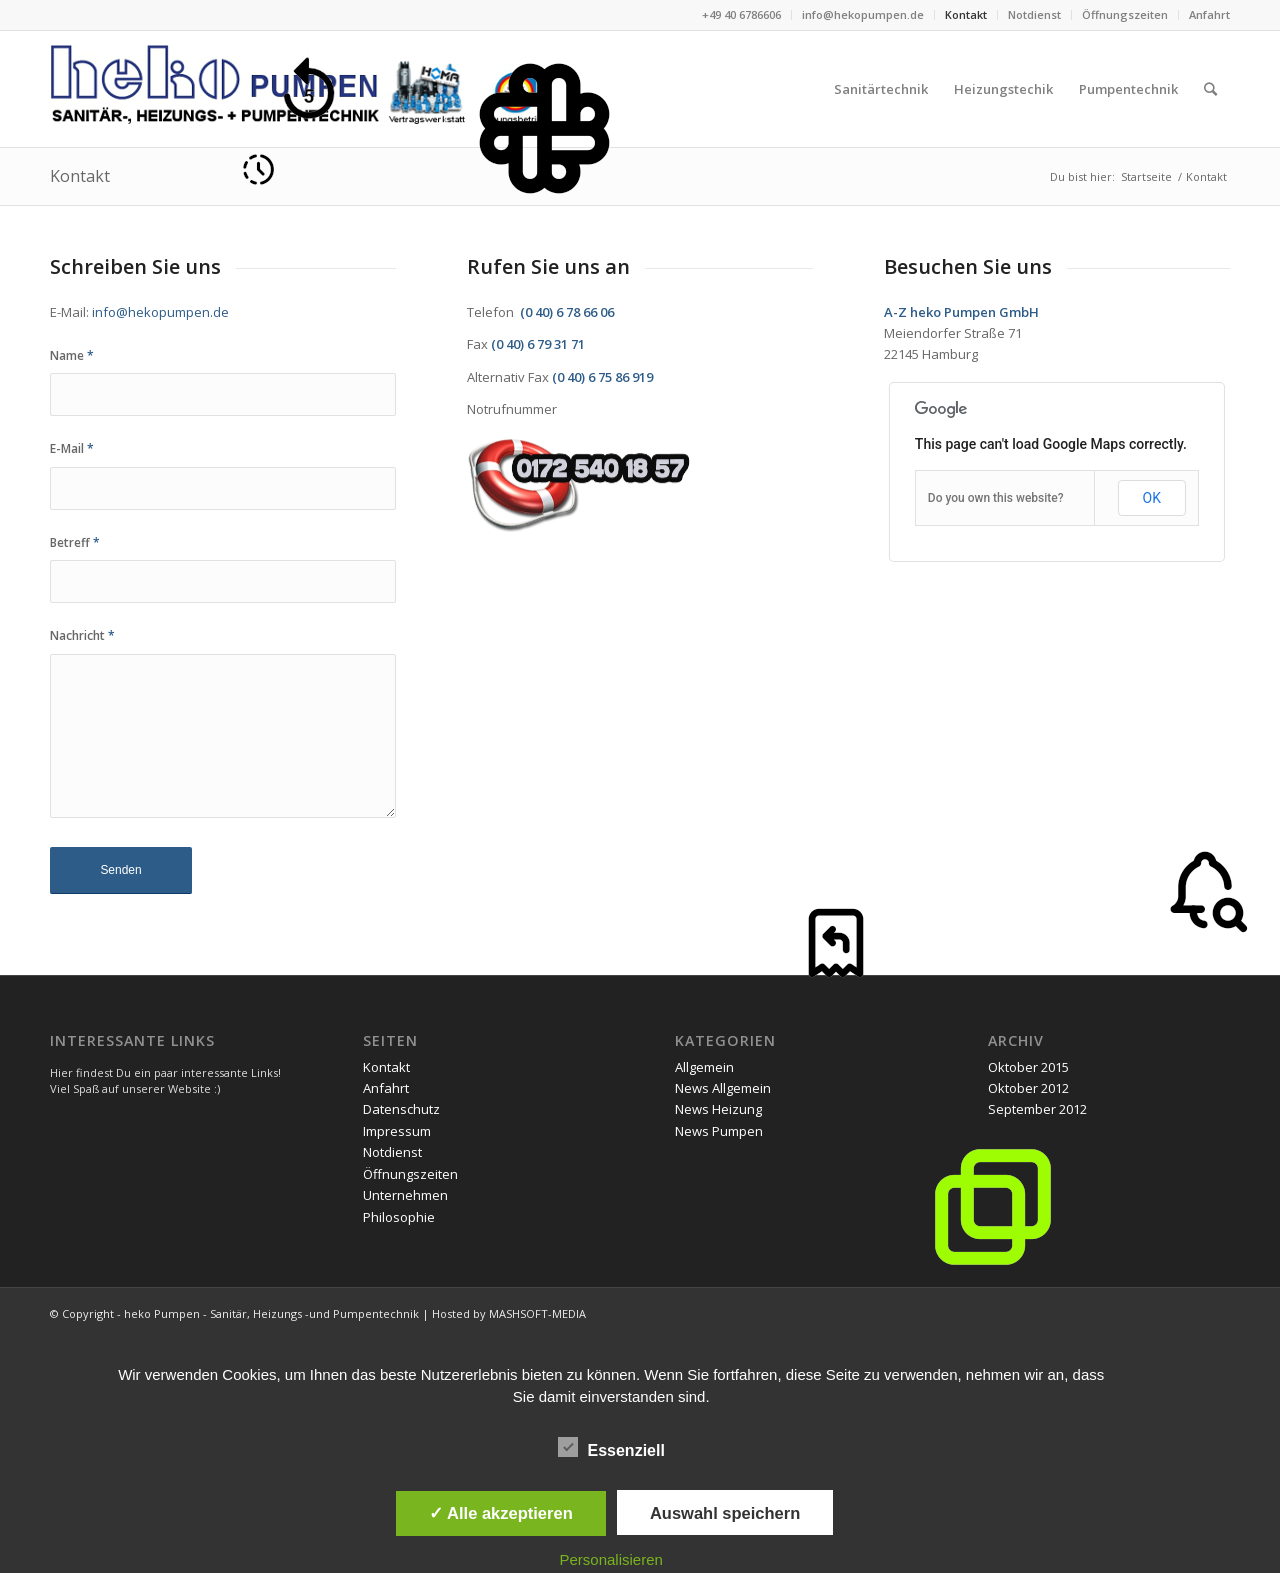 The image size is (1280, 1573). I want to click on rewind video by 5 seconds, so click(309, 90).